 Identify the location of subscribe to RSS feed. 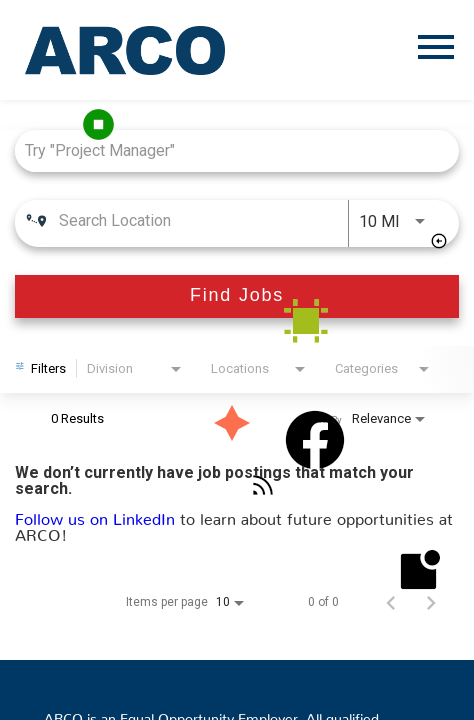
(263, 485).